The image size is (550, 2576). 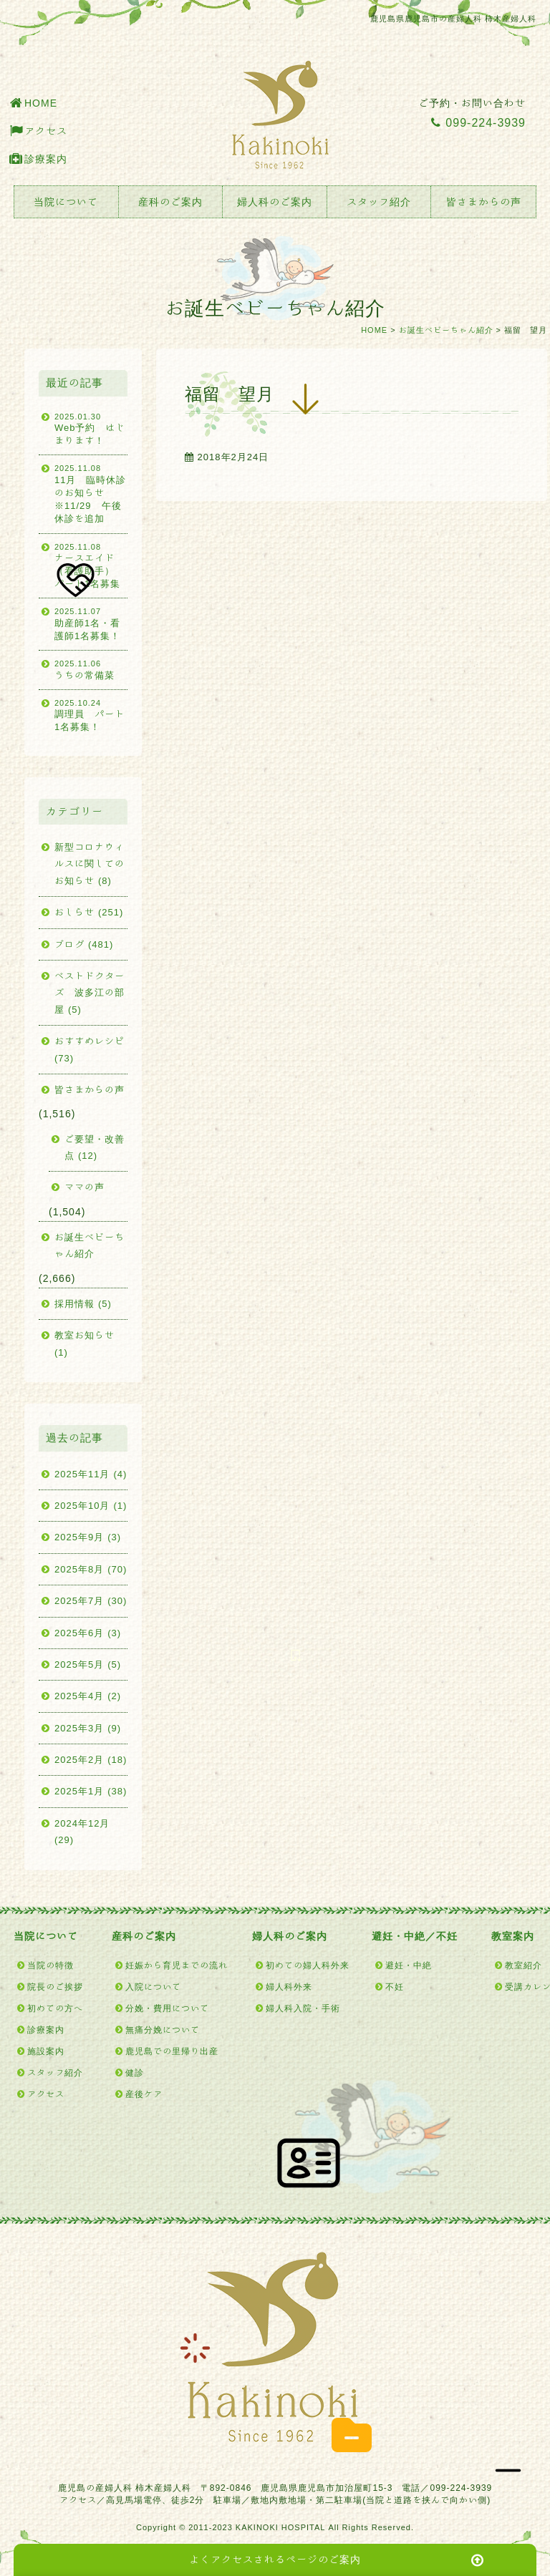 What do you see at coordinates (75, 579) in the screenshot?
I see `view community code of conduct` at bounding box center [75, 579].